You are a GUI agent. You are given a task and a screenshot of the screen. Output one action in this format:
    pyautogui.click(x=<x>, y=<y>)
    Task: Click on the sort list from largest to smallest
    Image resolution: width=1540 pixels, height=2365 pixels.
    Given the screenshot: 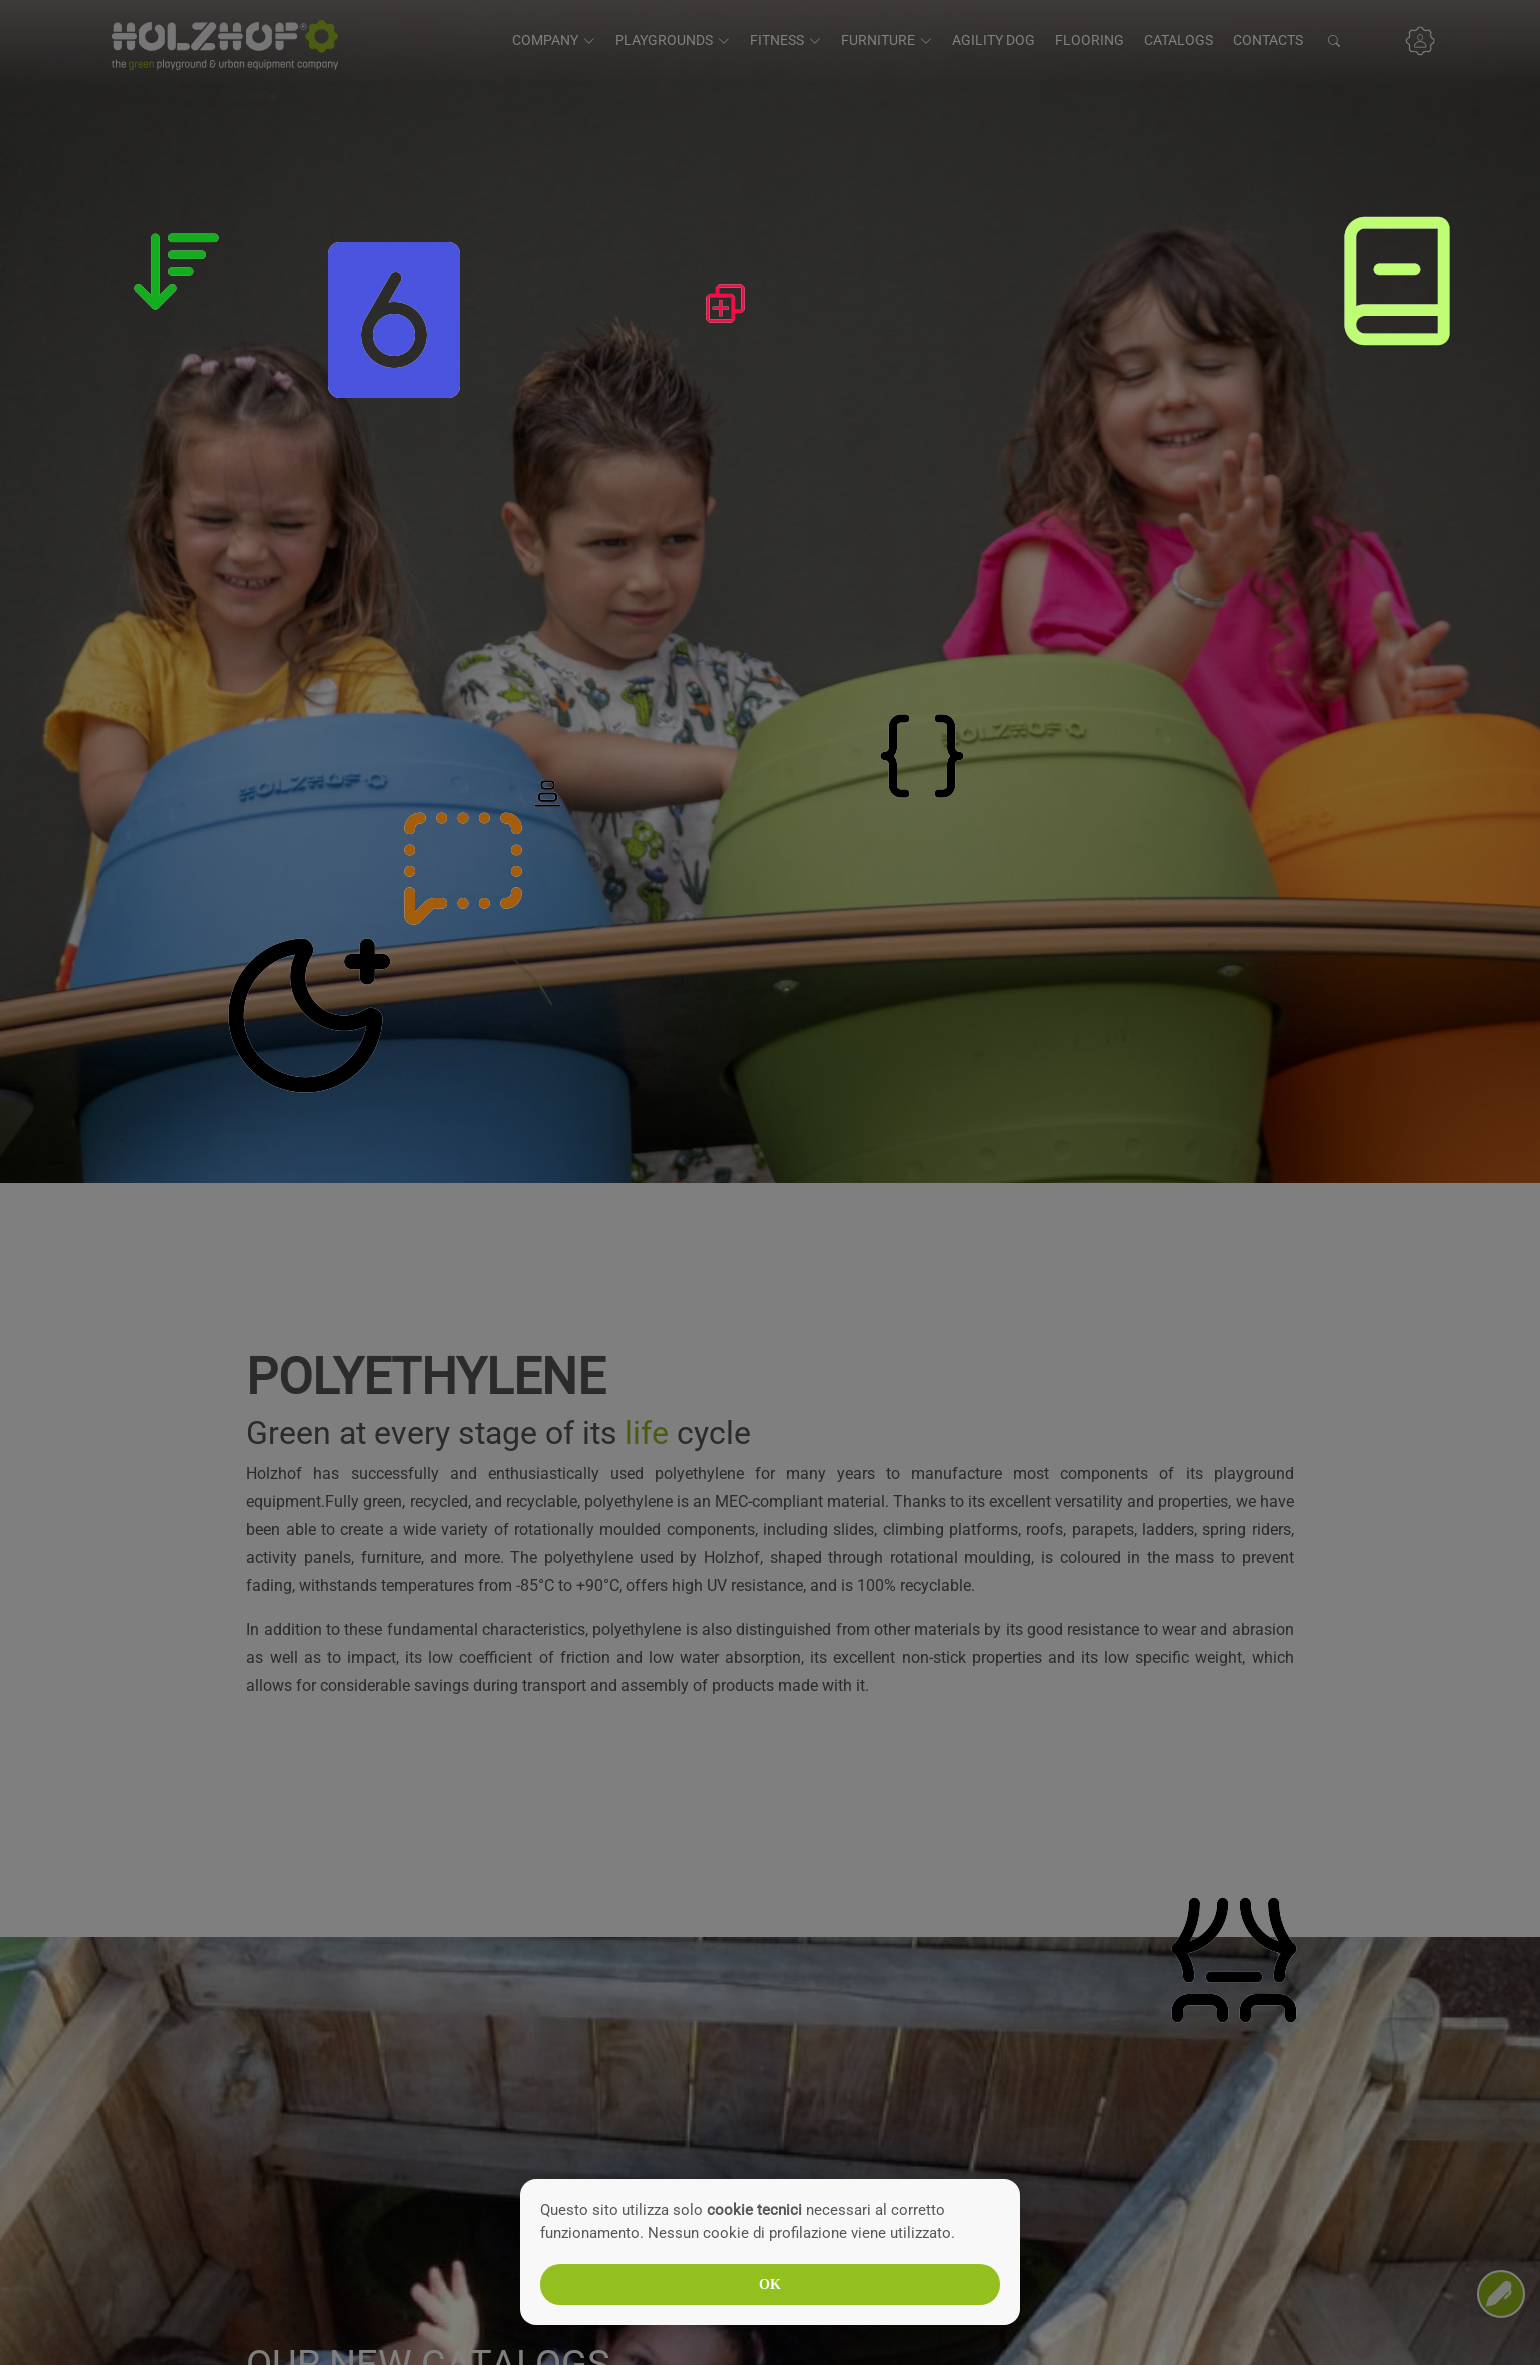 What is the action you would take?
    pyautogui.click(x=176, y=271)
    